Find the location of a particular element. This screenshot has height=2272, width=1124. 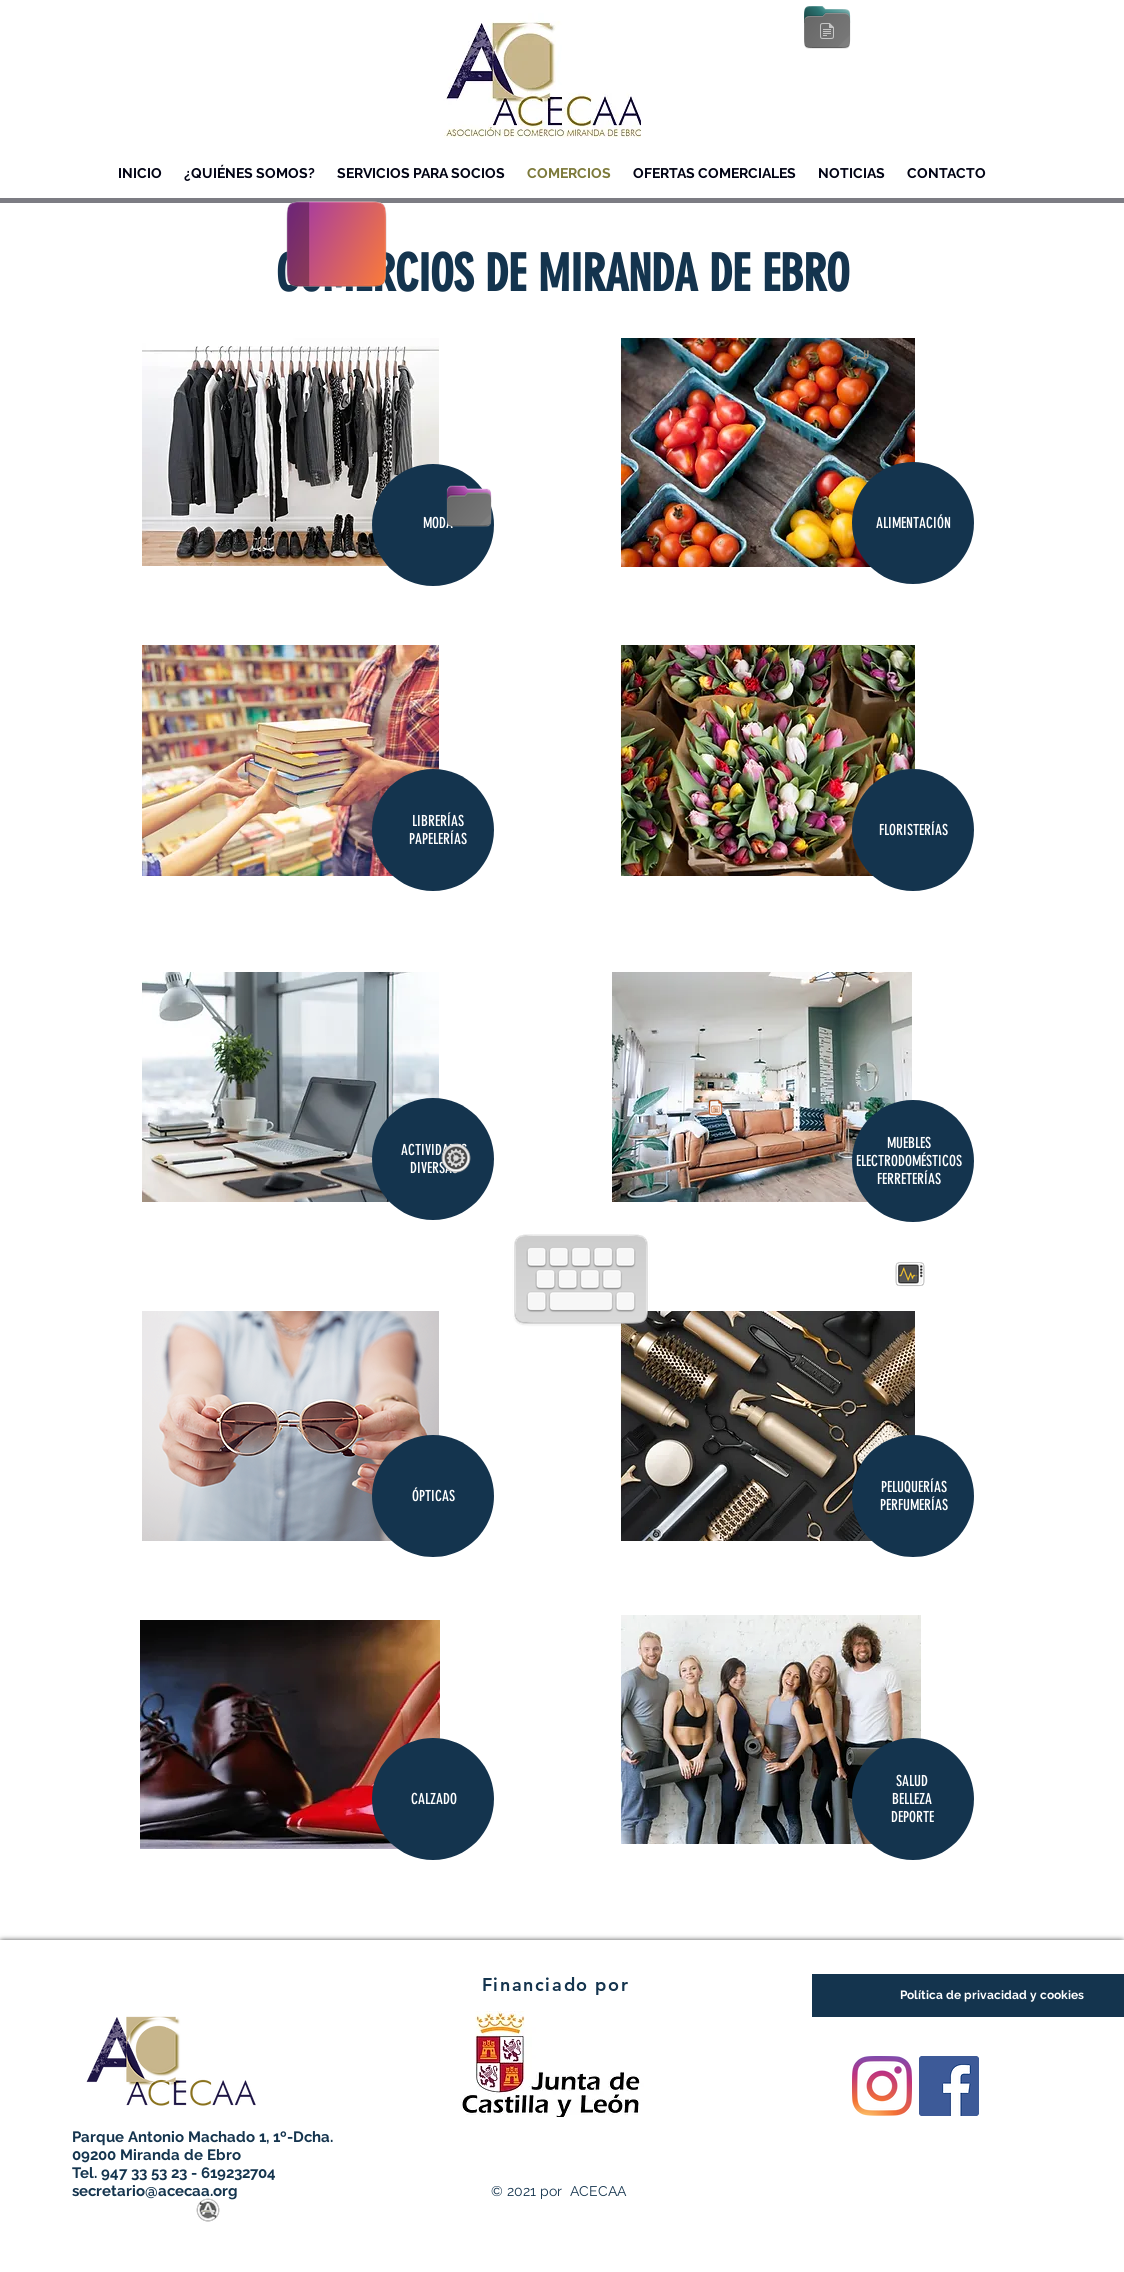

open file folder is located at coordinates (469, 506).